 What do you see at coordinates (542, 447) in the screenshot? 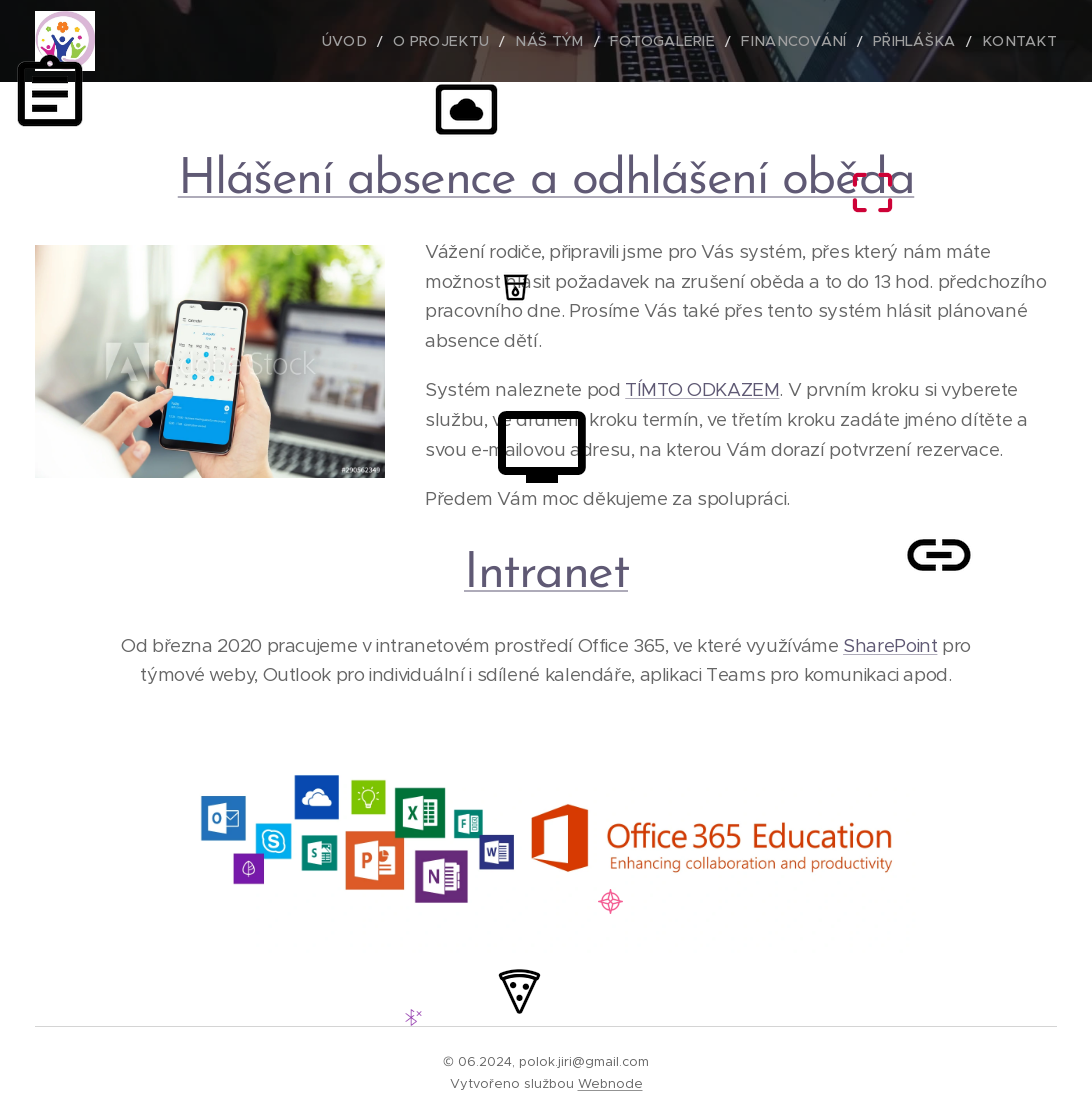
I see `access tv or display settings` at bounding box center [542, 447].